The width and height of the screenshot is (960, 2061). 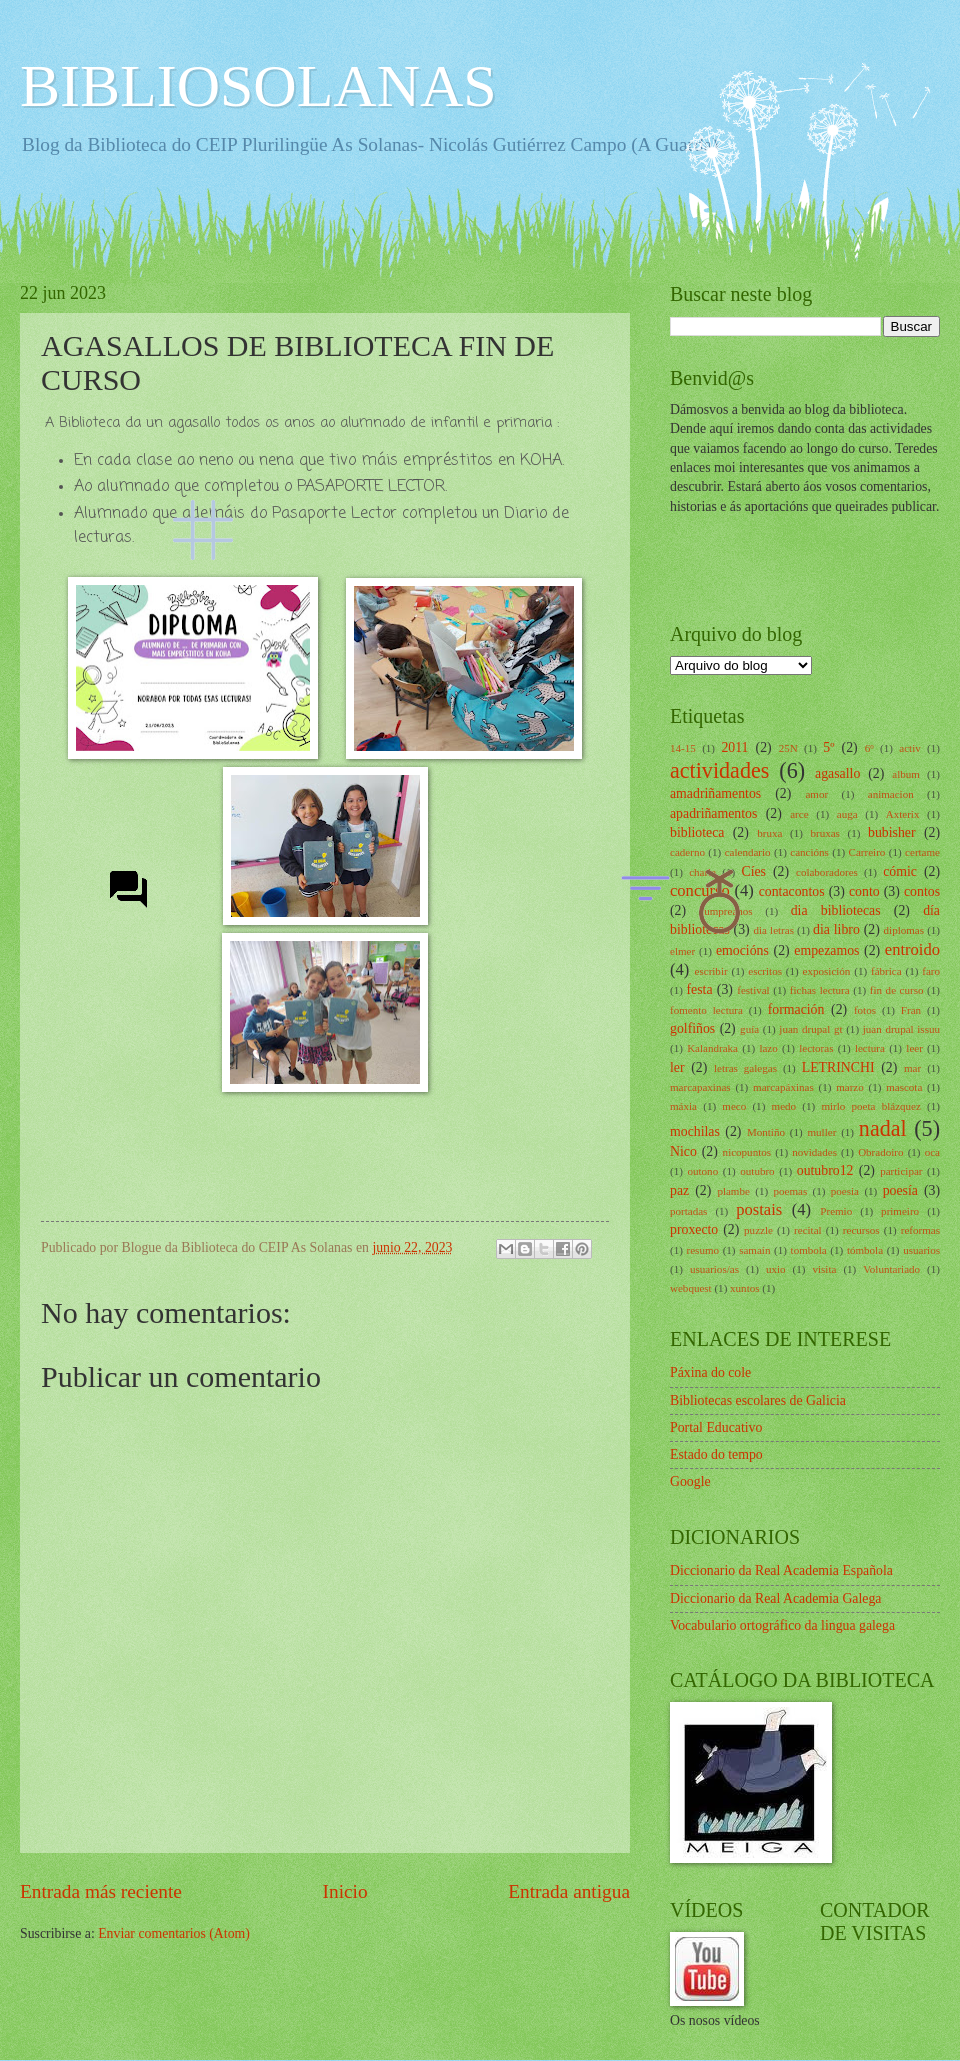 What do you see at coordinates (645, 886) in the screenshot?
I see `filter or sort list items` at bounding box center [645, 886].